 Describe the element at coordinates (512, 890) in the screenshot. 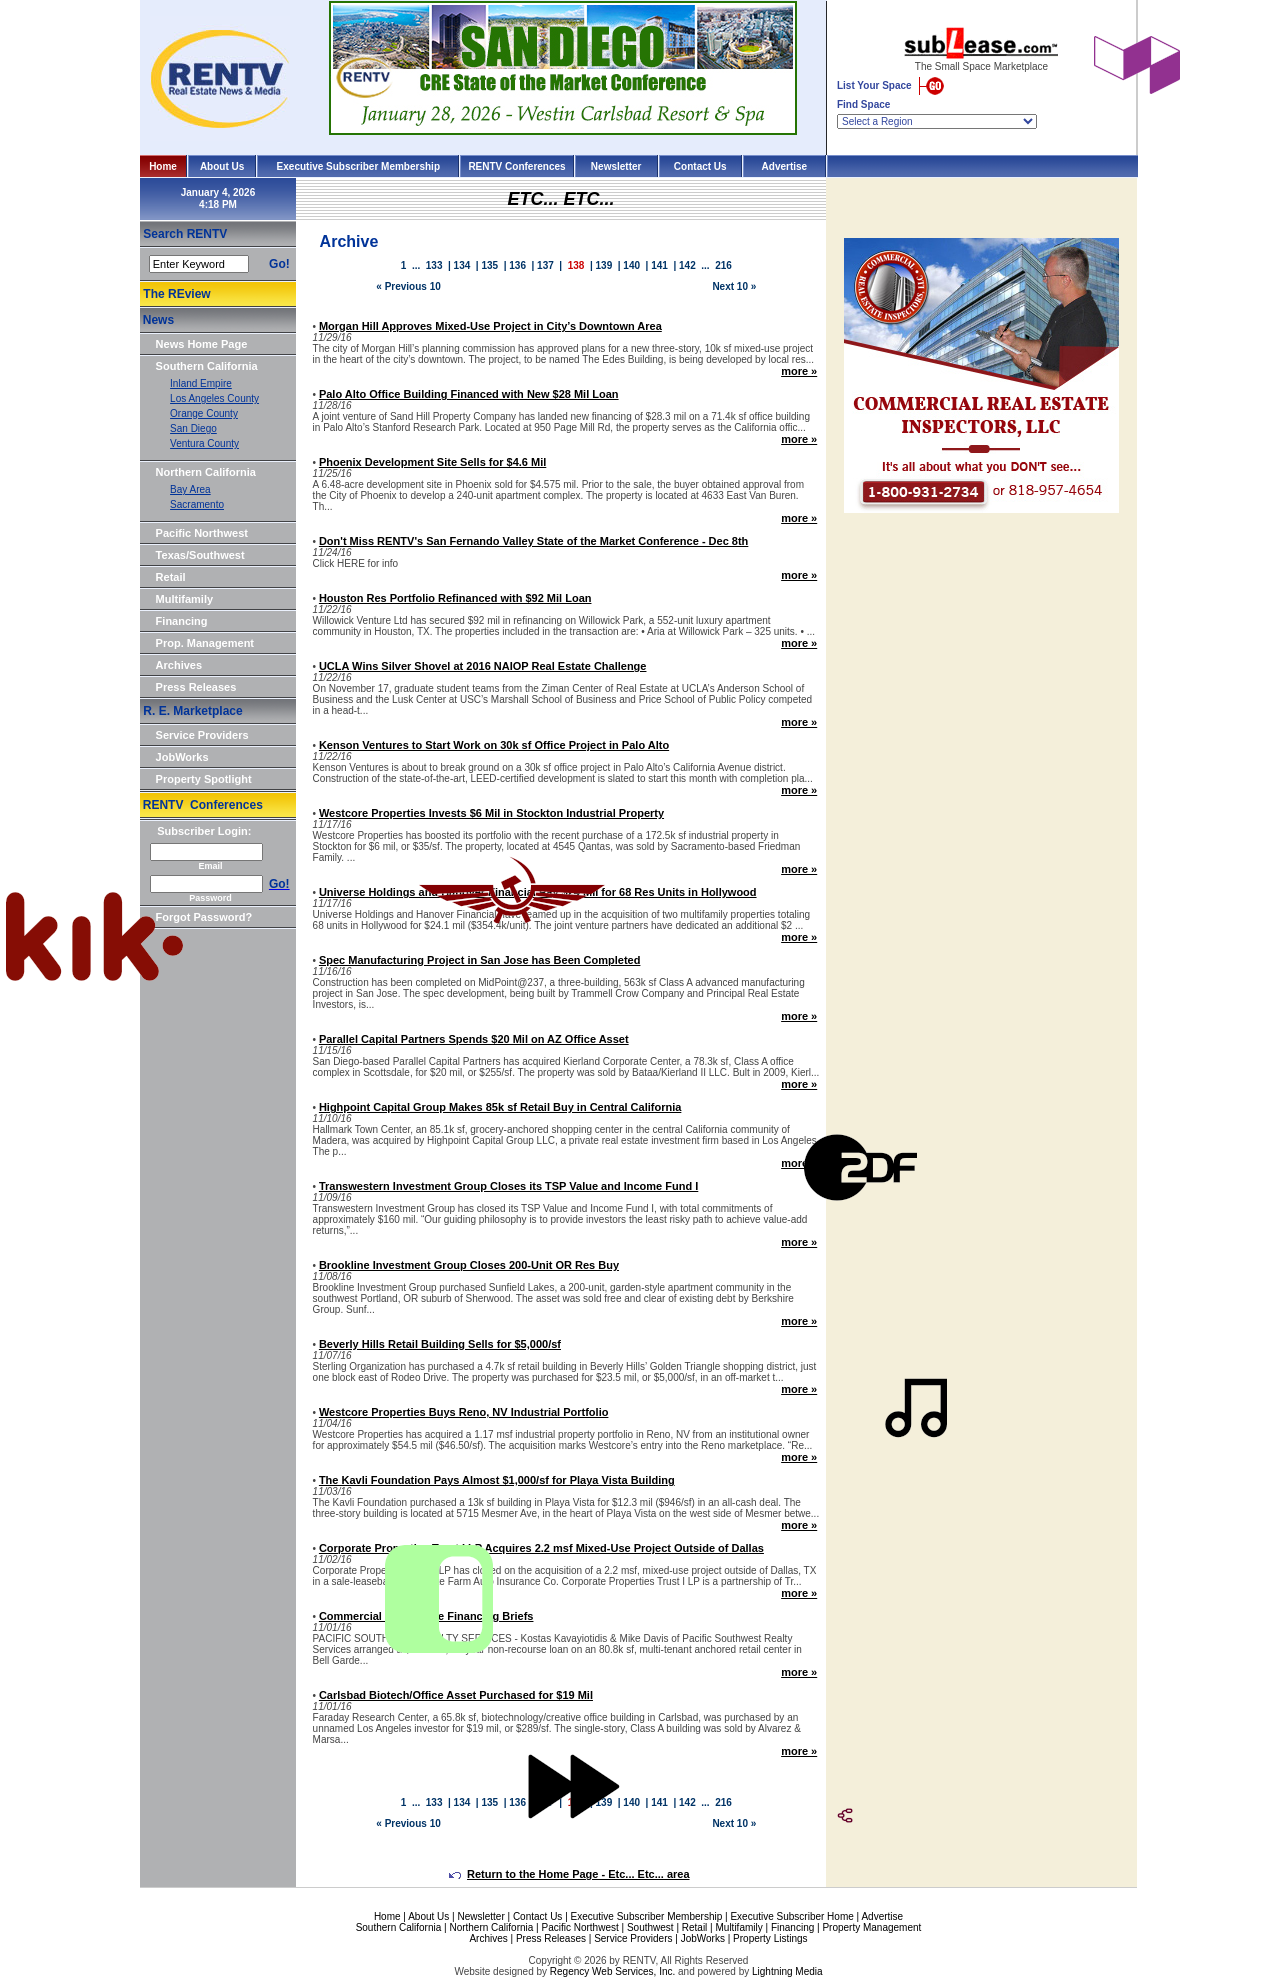

I see `aeroflot airline logo` at that location.